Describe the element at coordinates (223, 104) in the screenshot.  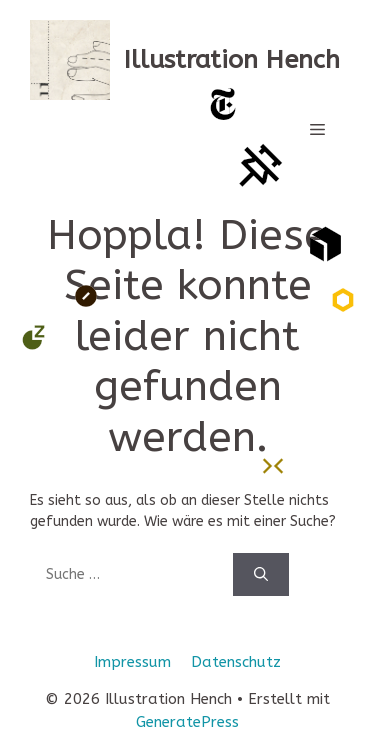
I see `open the new york times app` at that location.